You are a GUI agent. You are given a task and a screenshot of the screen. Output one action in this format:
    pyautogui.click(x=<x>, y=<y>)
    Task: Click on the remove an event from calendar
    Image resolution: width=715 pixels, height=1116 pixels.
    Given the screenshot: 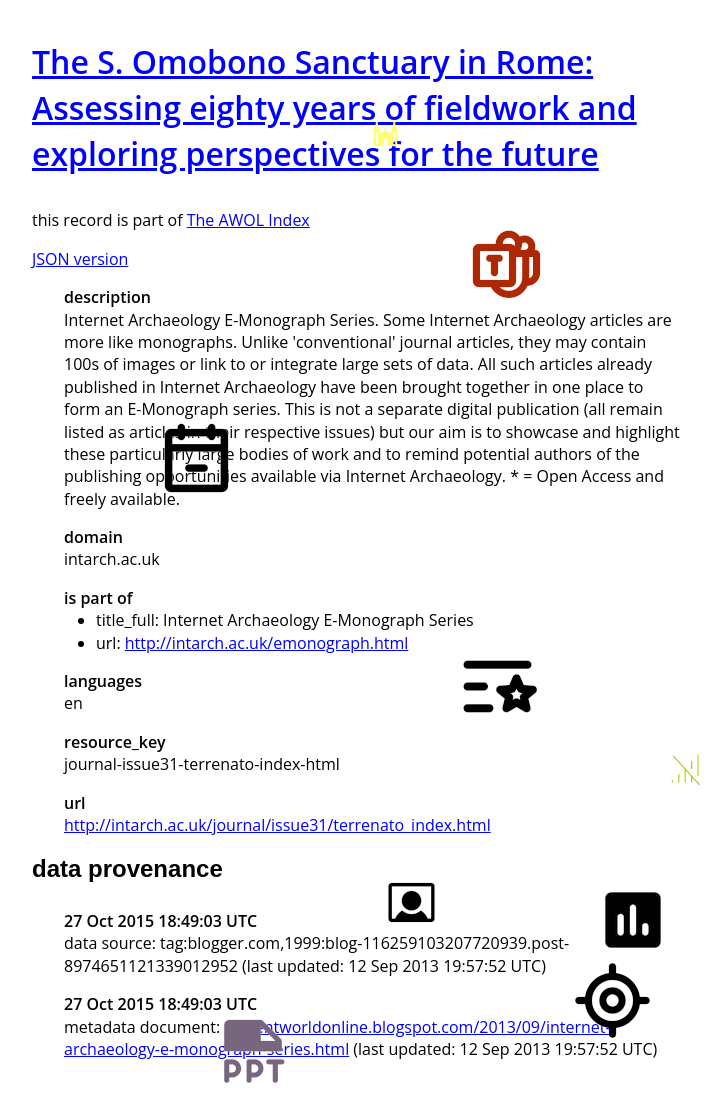 What is the action you would take?
    pyautogui.click(x=196, y=460)
    